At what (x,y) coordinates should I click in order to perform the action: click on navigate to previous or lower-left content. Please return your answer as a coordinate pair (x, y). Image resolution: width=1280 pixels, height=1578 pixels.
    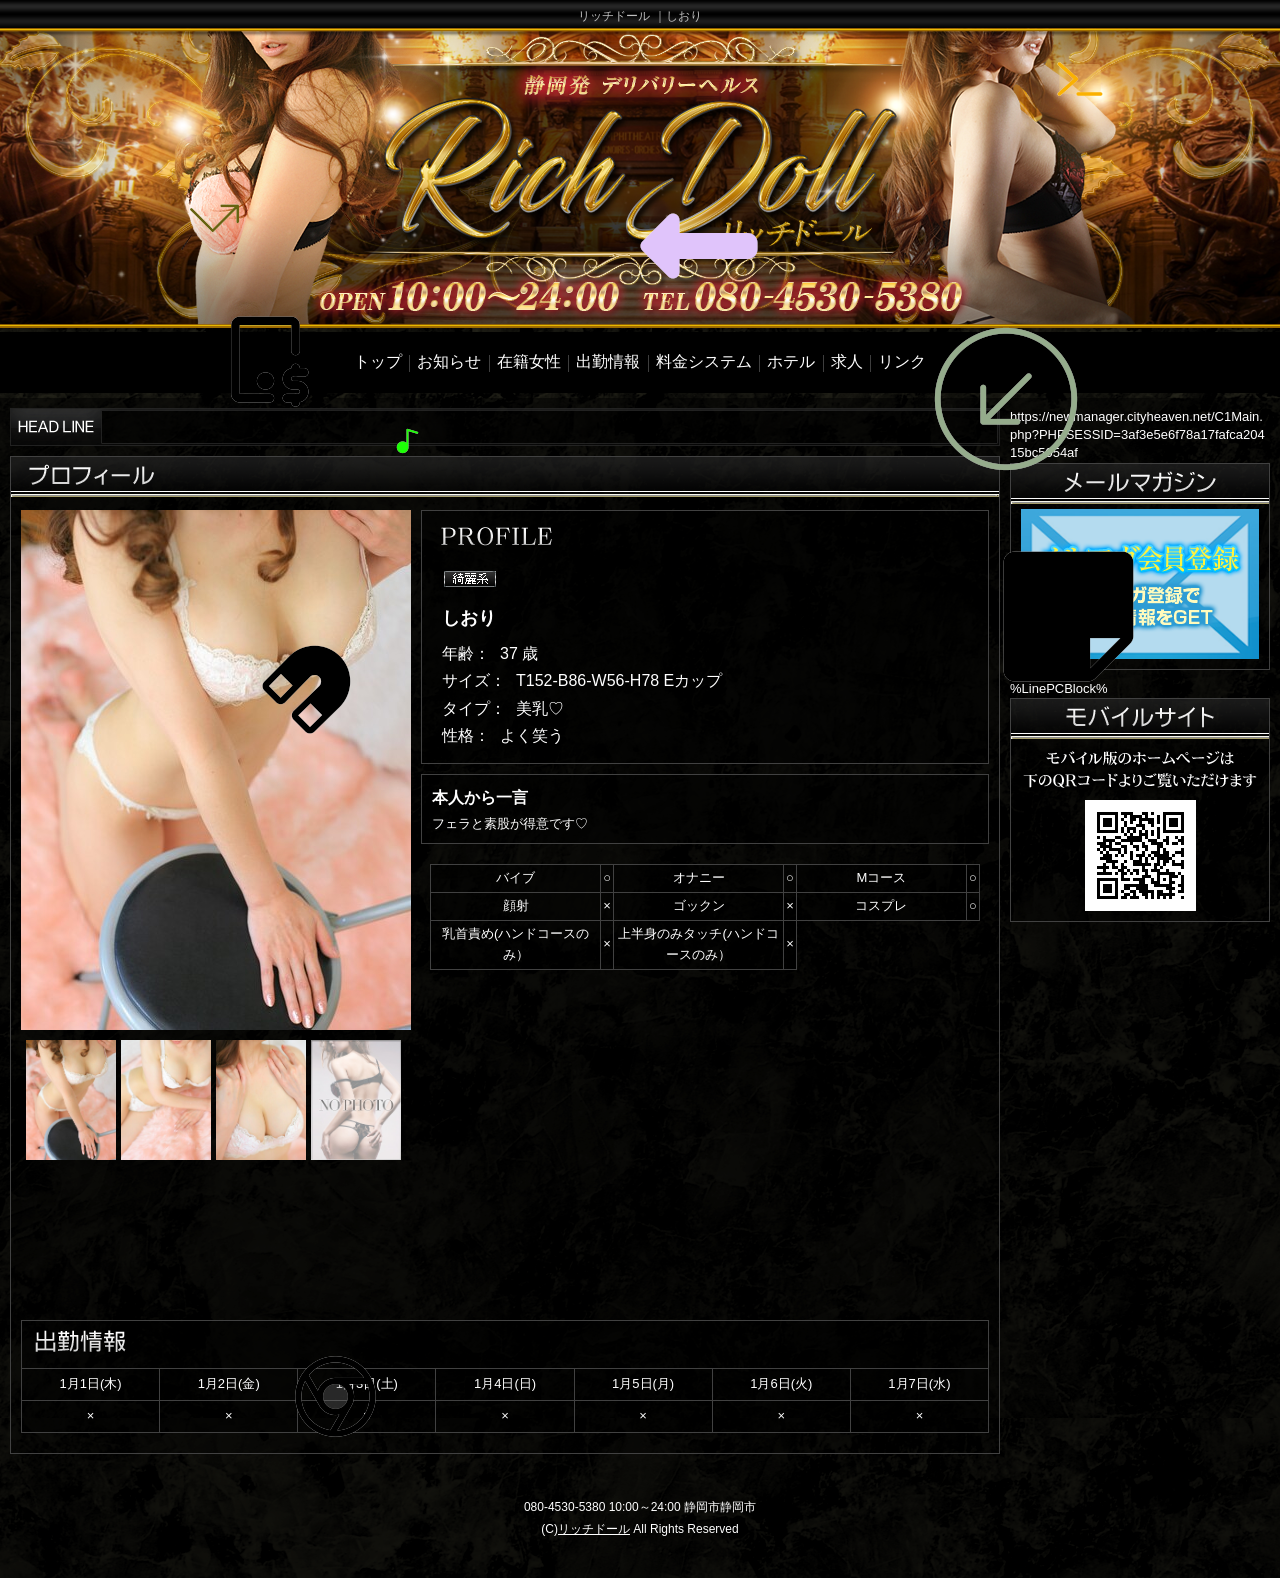
    Looking at the image, I should click on (1006, 399).